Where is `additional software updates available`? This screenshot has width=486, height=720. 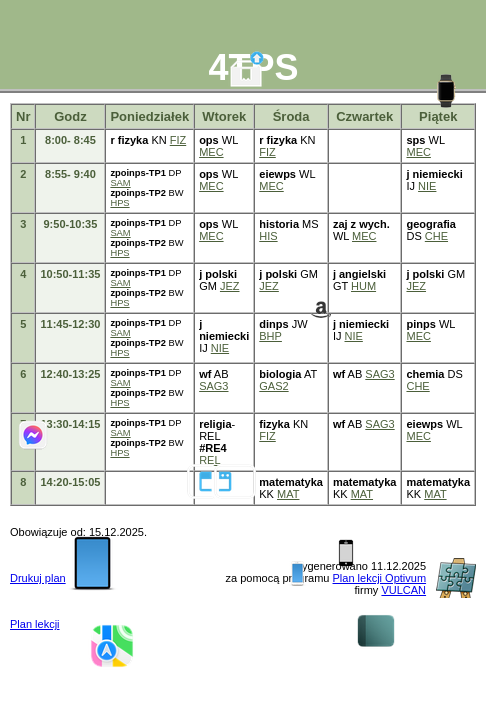 additional software updates available is located at coordinates (246, 69).